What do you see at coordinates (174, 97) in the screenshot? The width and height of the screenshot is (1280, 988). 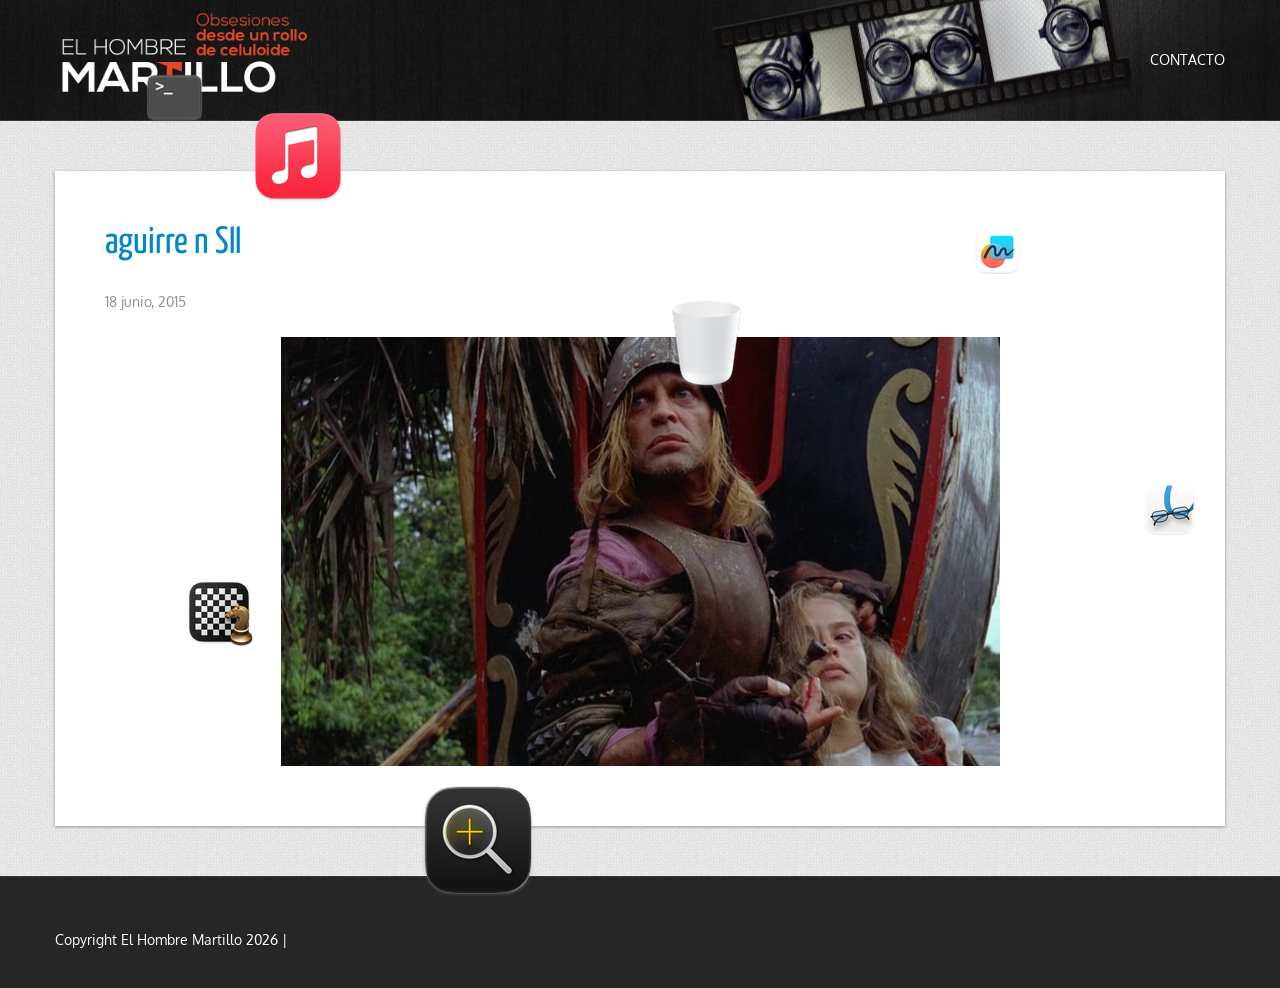 I see `open the terminal application` at bounding box center [174, 97].